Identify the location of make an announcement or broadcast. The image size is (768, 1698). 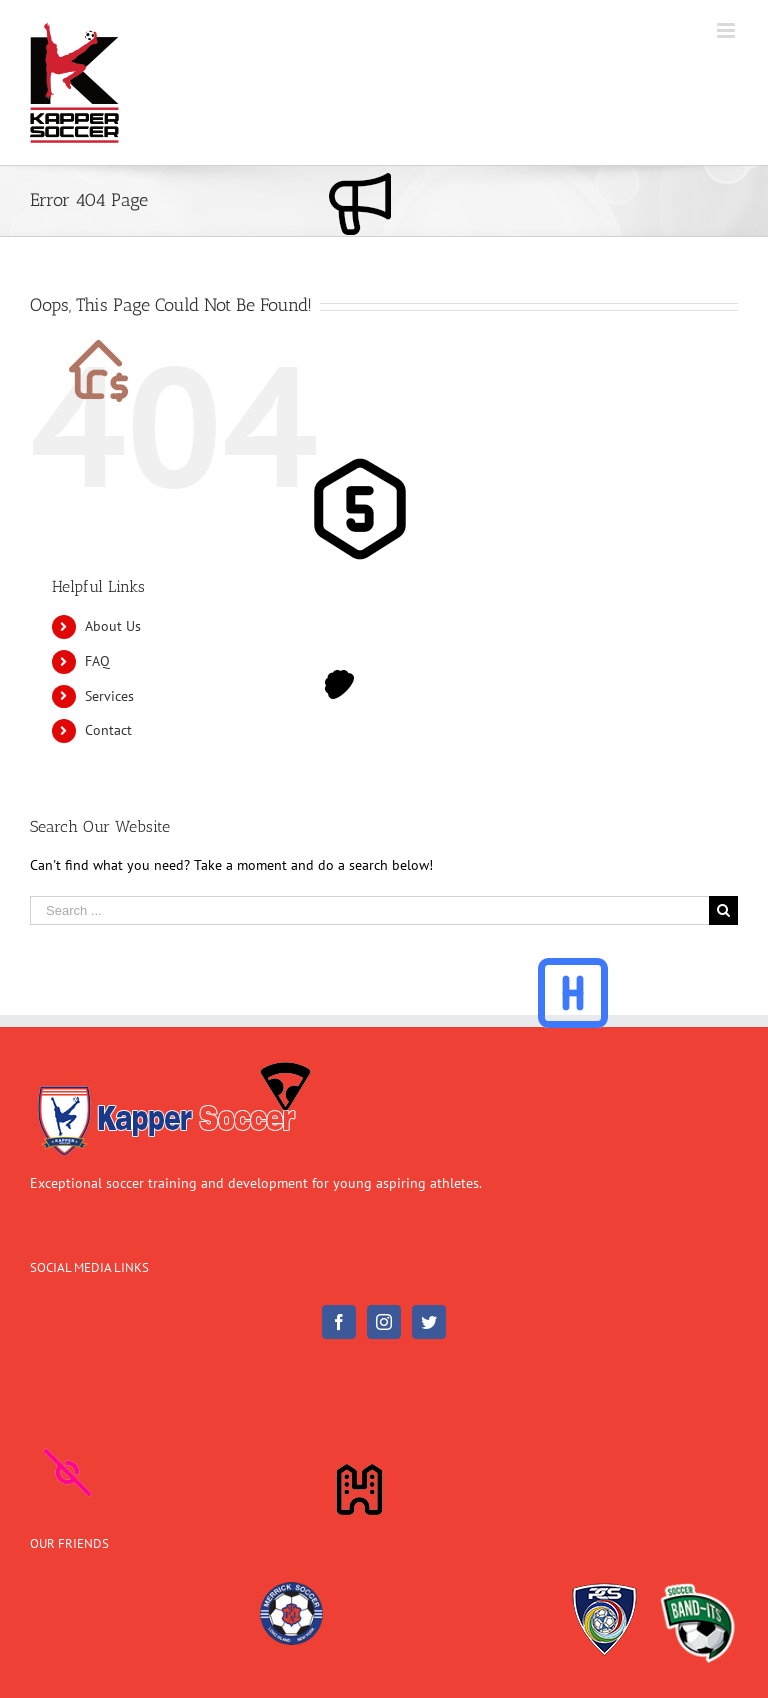
(360, 204).